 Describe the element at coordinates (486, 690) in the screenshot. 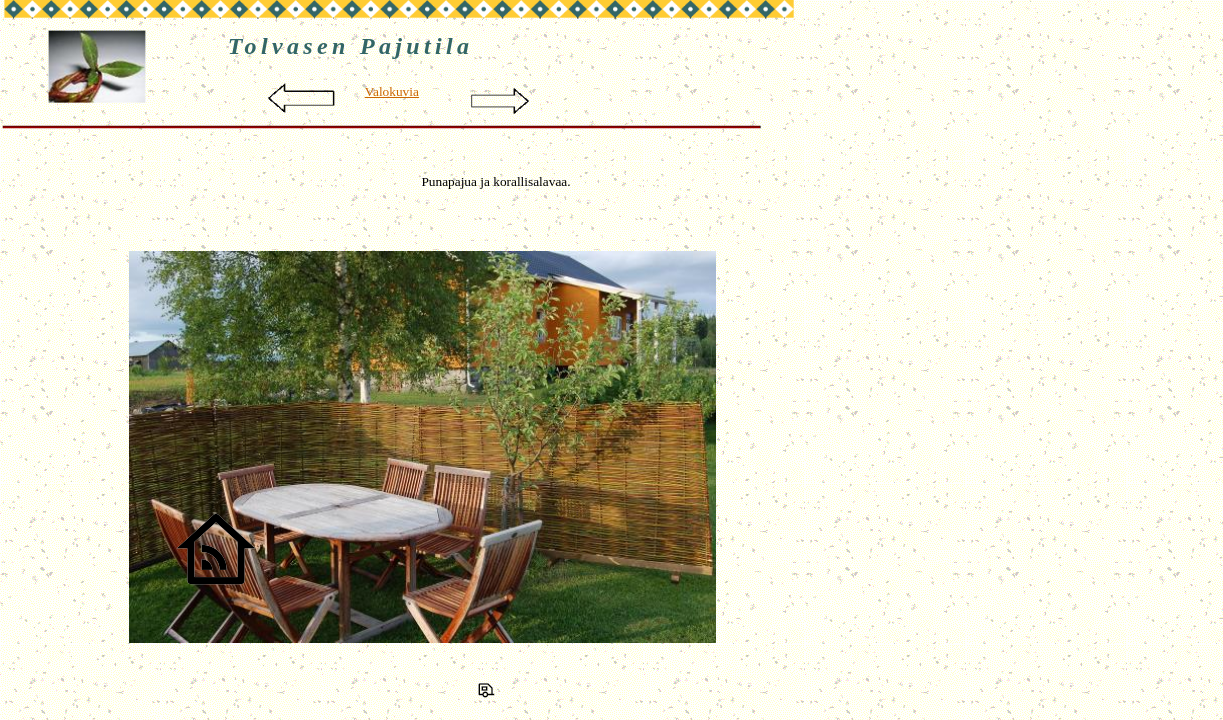

I see `view caravan or RV rental options` at that location.